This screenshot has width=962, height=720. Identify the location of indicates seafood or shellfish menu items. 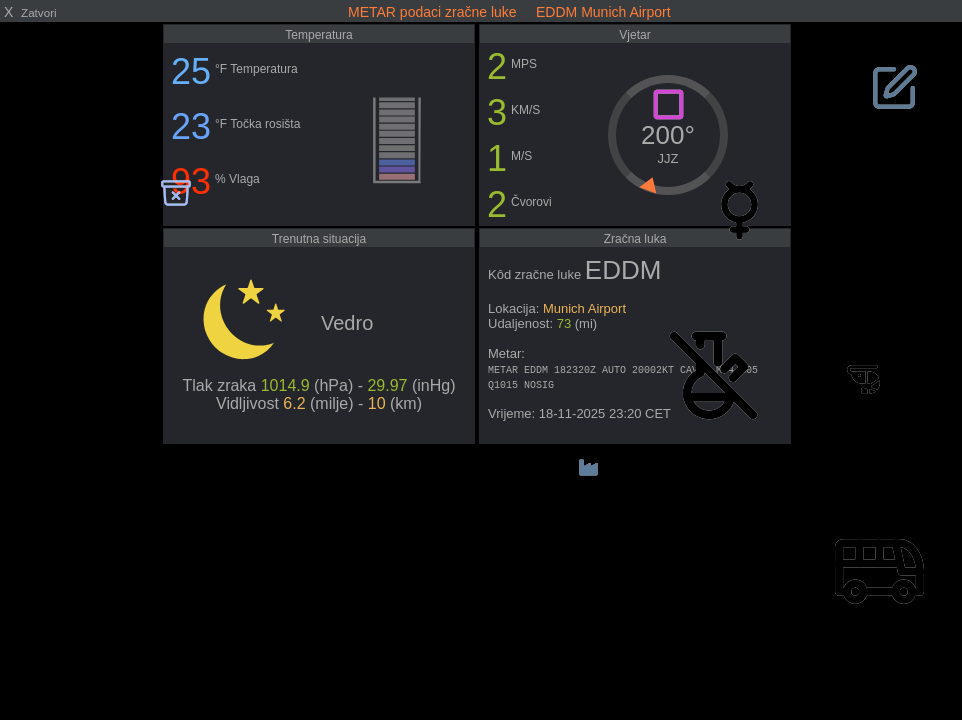
(863, 379).